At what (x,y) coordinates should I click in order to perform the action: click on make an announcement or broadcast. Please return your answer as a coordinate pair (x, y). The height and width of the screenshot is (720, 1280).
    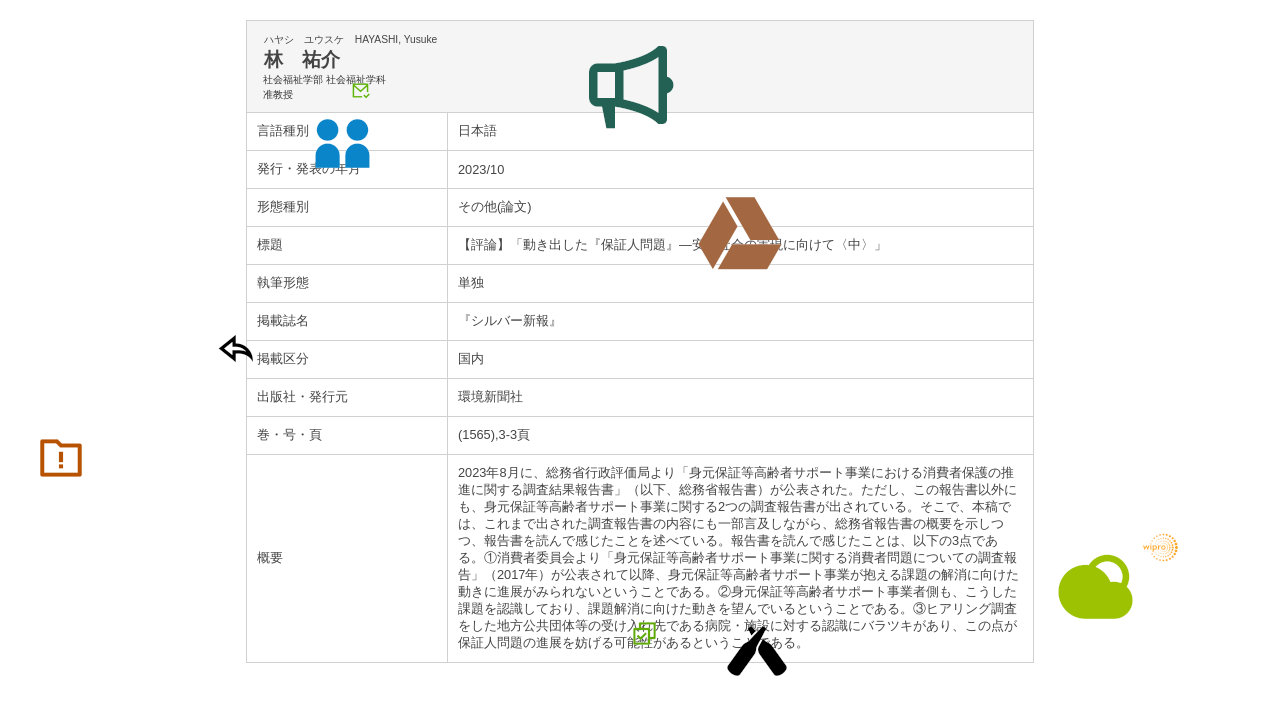
    Looking at the image, I should click on (628, 85).